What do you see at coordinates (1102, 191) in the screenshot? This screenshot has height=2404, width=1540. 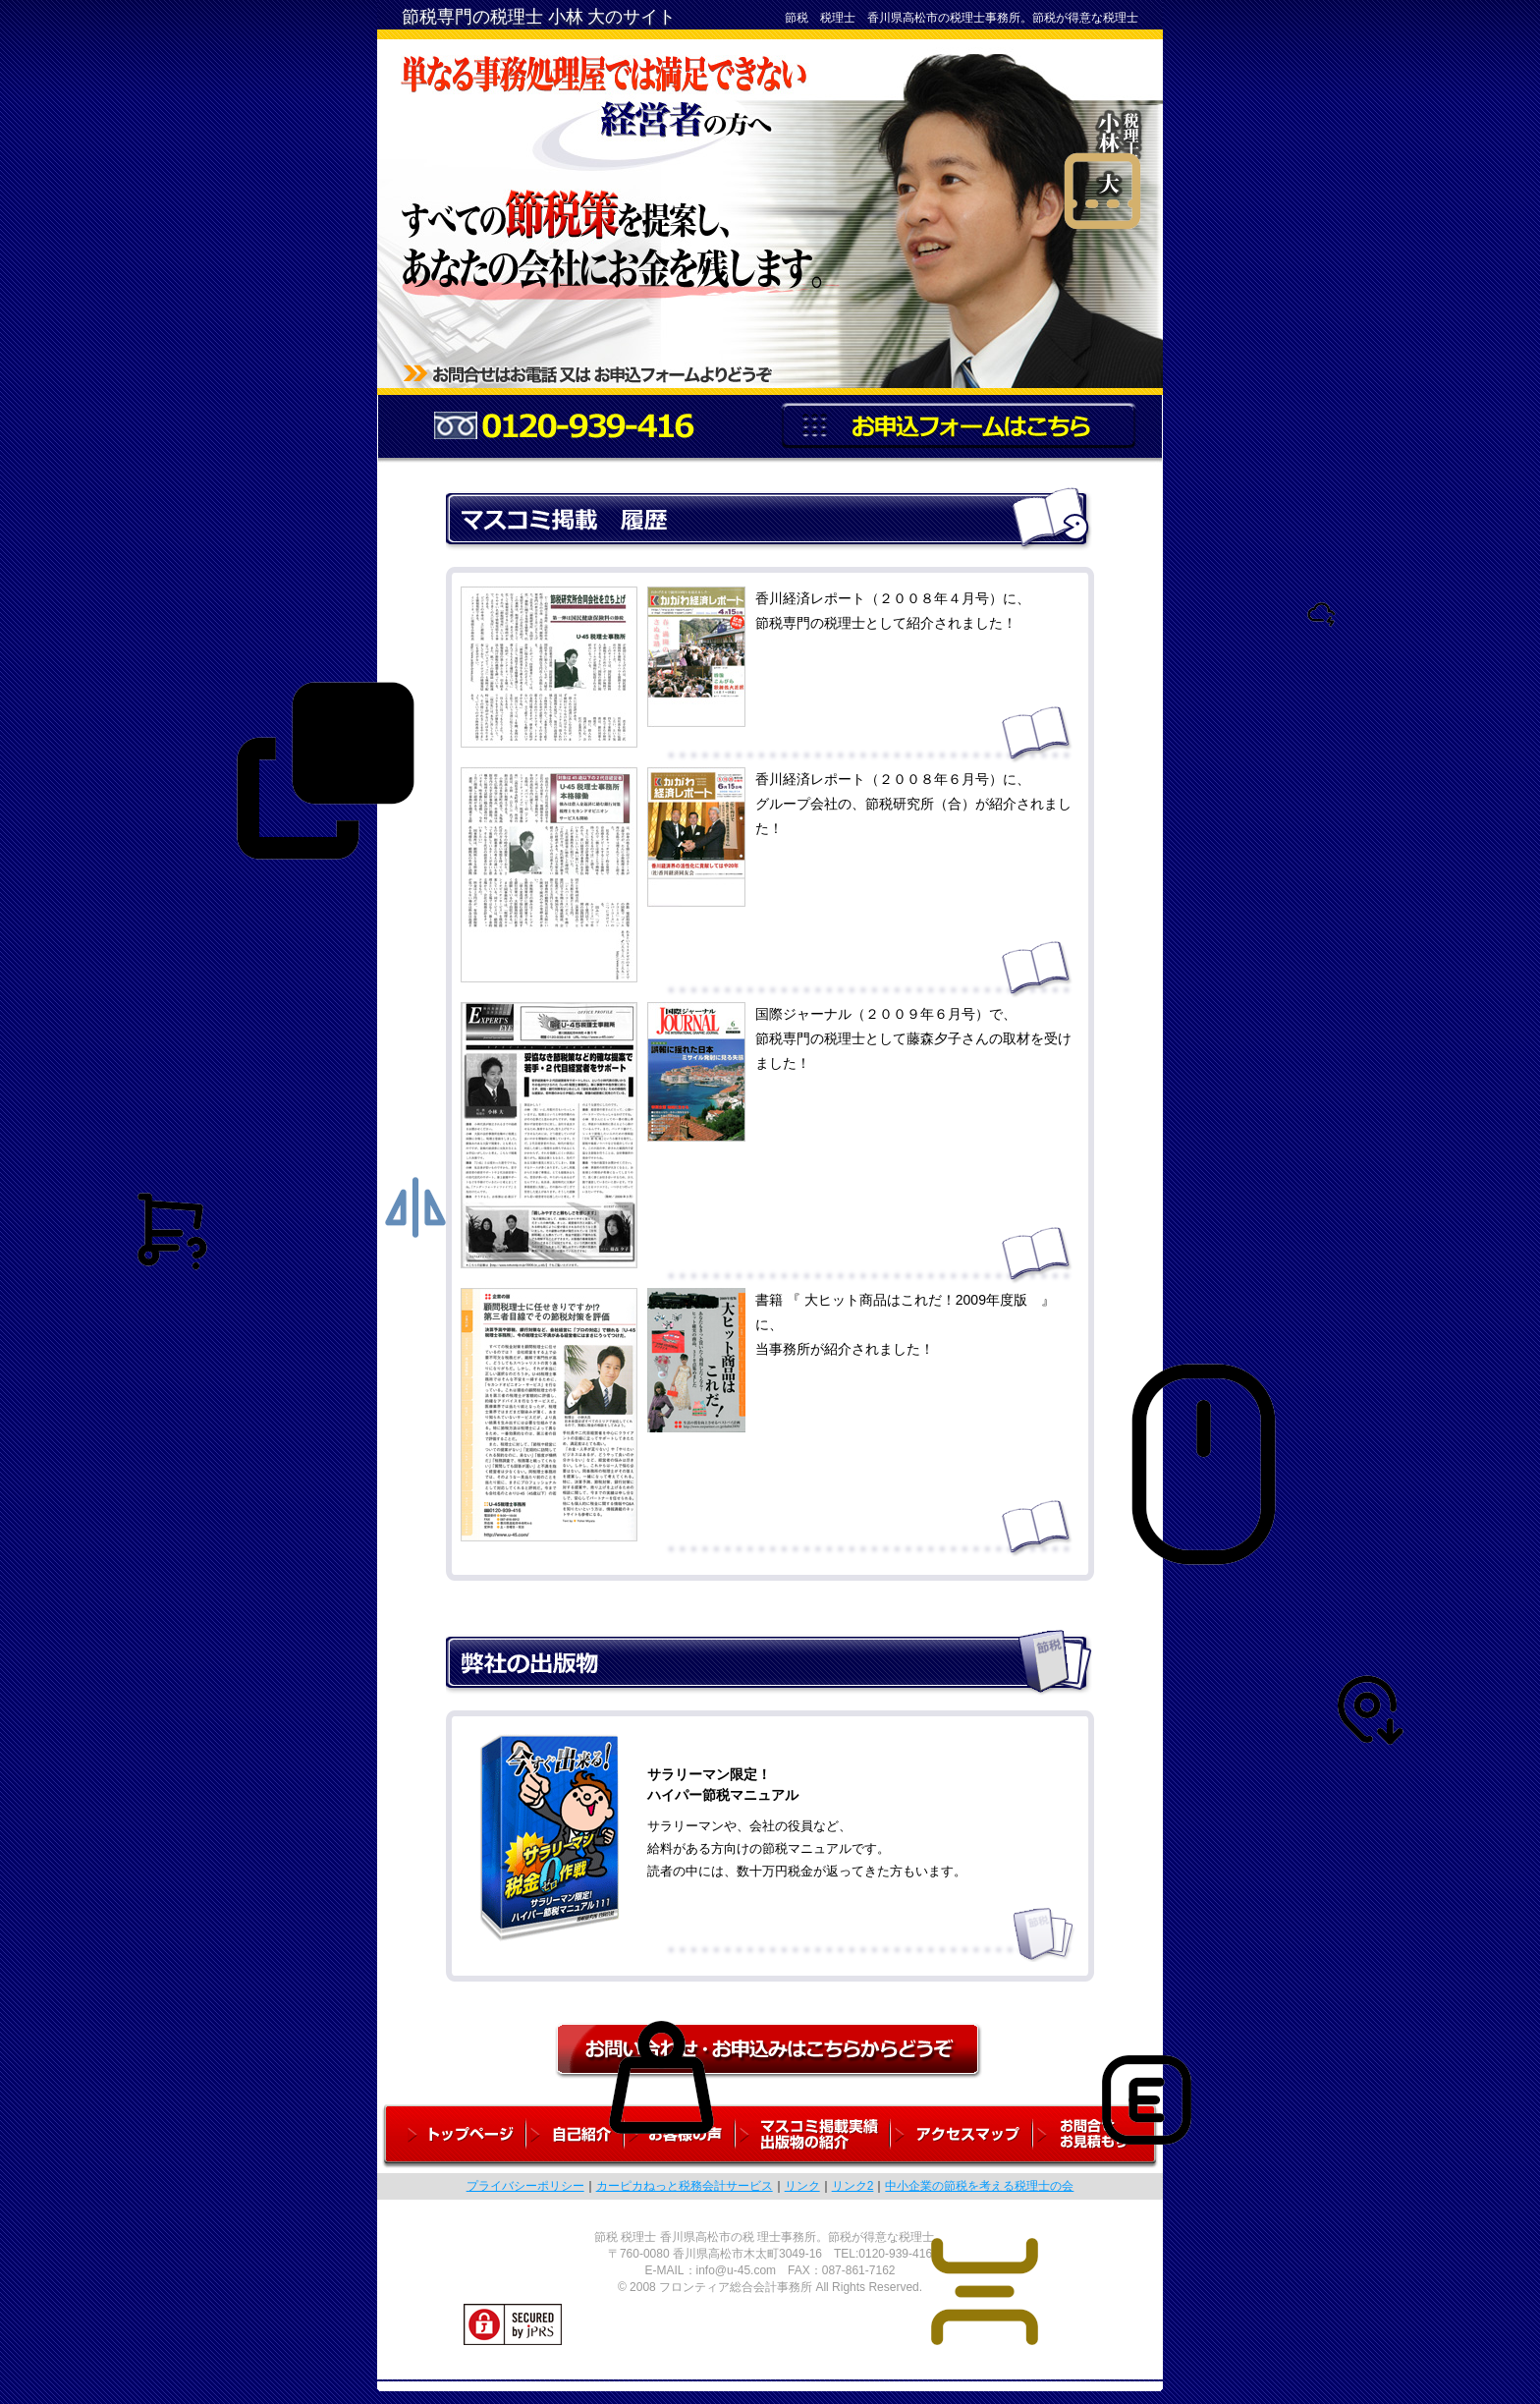 I see `toggle bottom navigation bar off` at bounding box center [1102, 191].